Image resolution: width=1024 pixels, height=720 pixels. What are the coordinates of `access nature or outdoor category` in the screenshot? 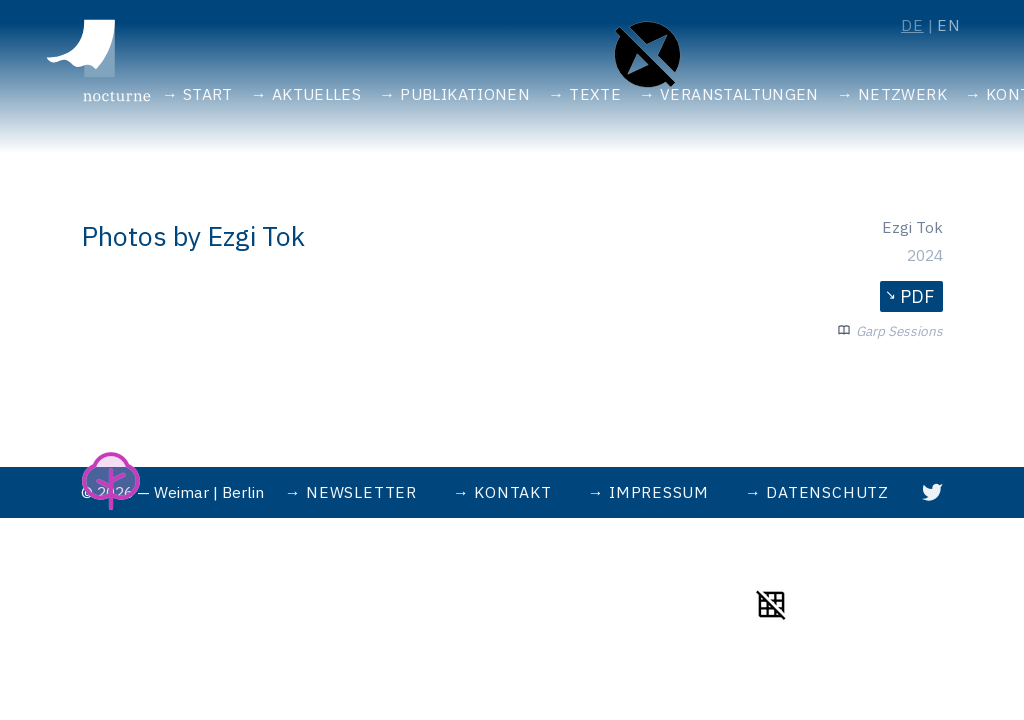 It's located at (111, 481).